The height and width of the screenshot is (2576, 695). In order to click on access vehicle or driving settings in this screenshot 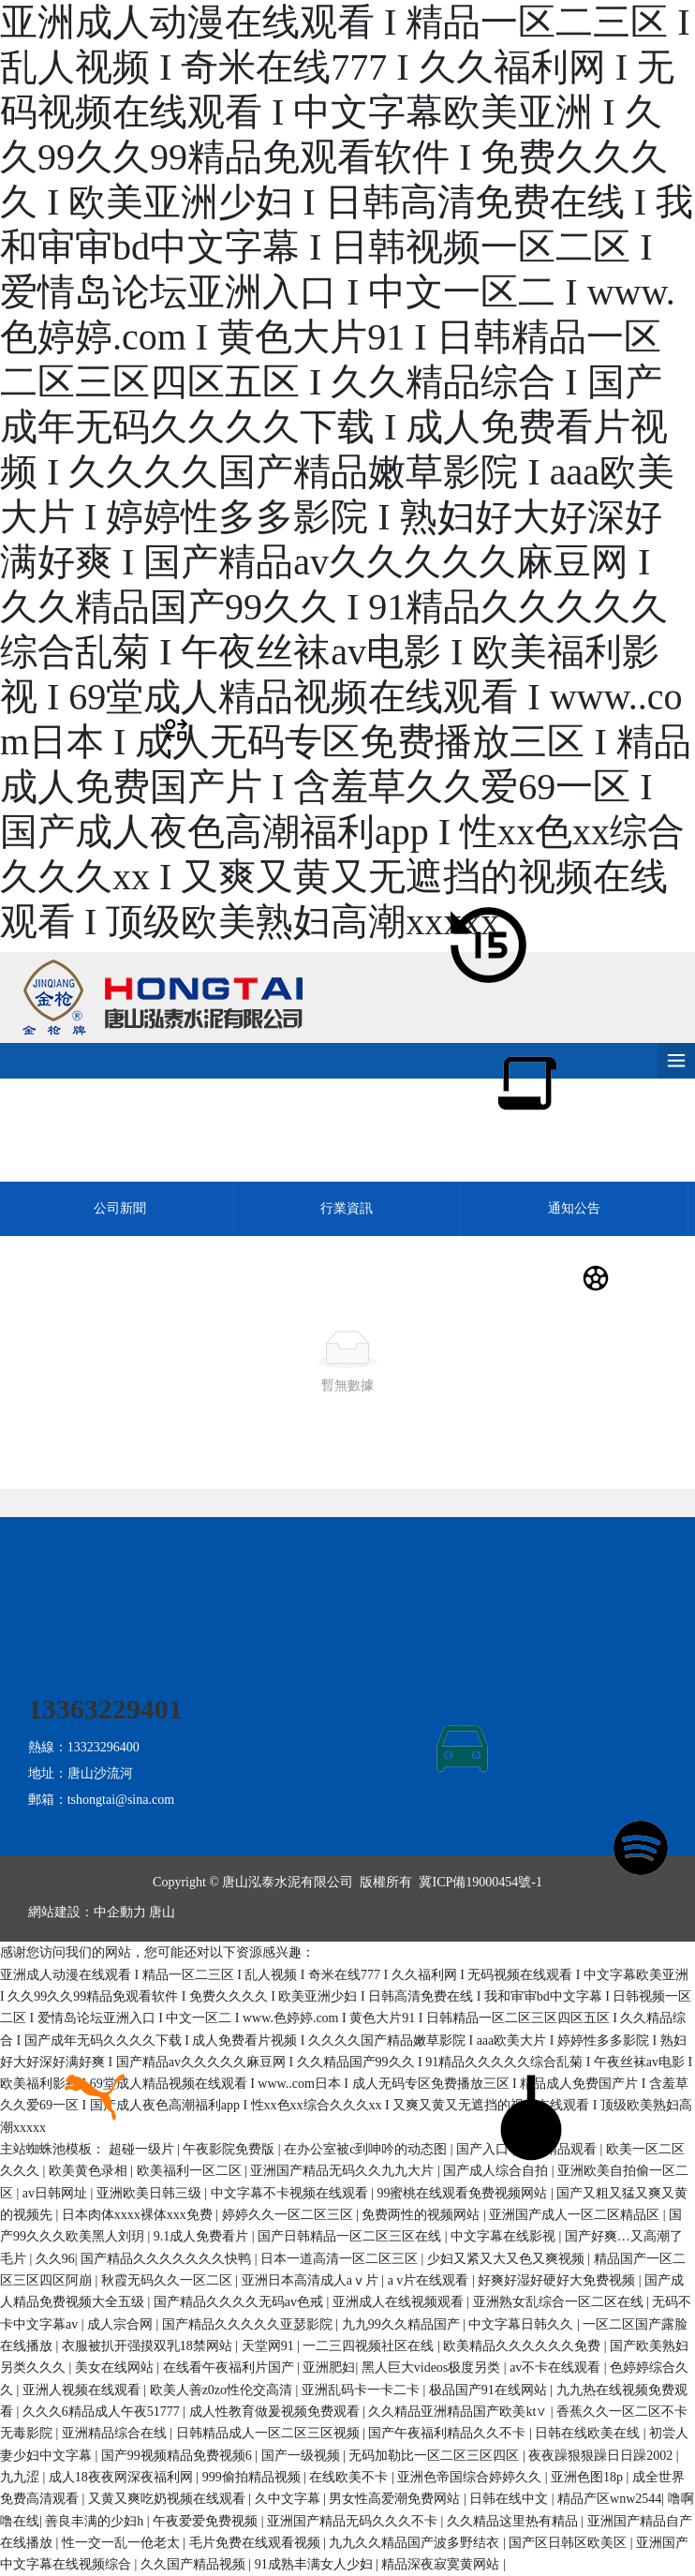, I will do `click(462, 1746)`.